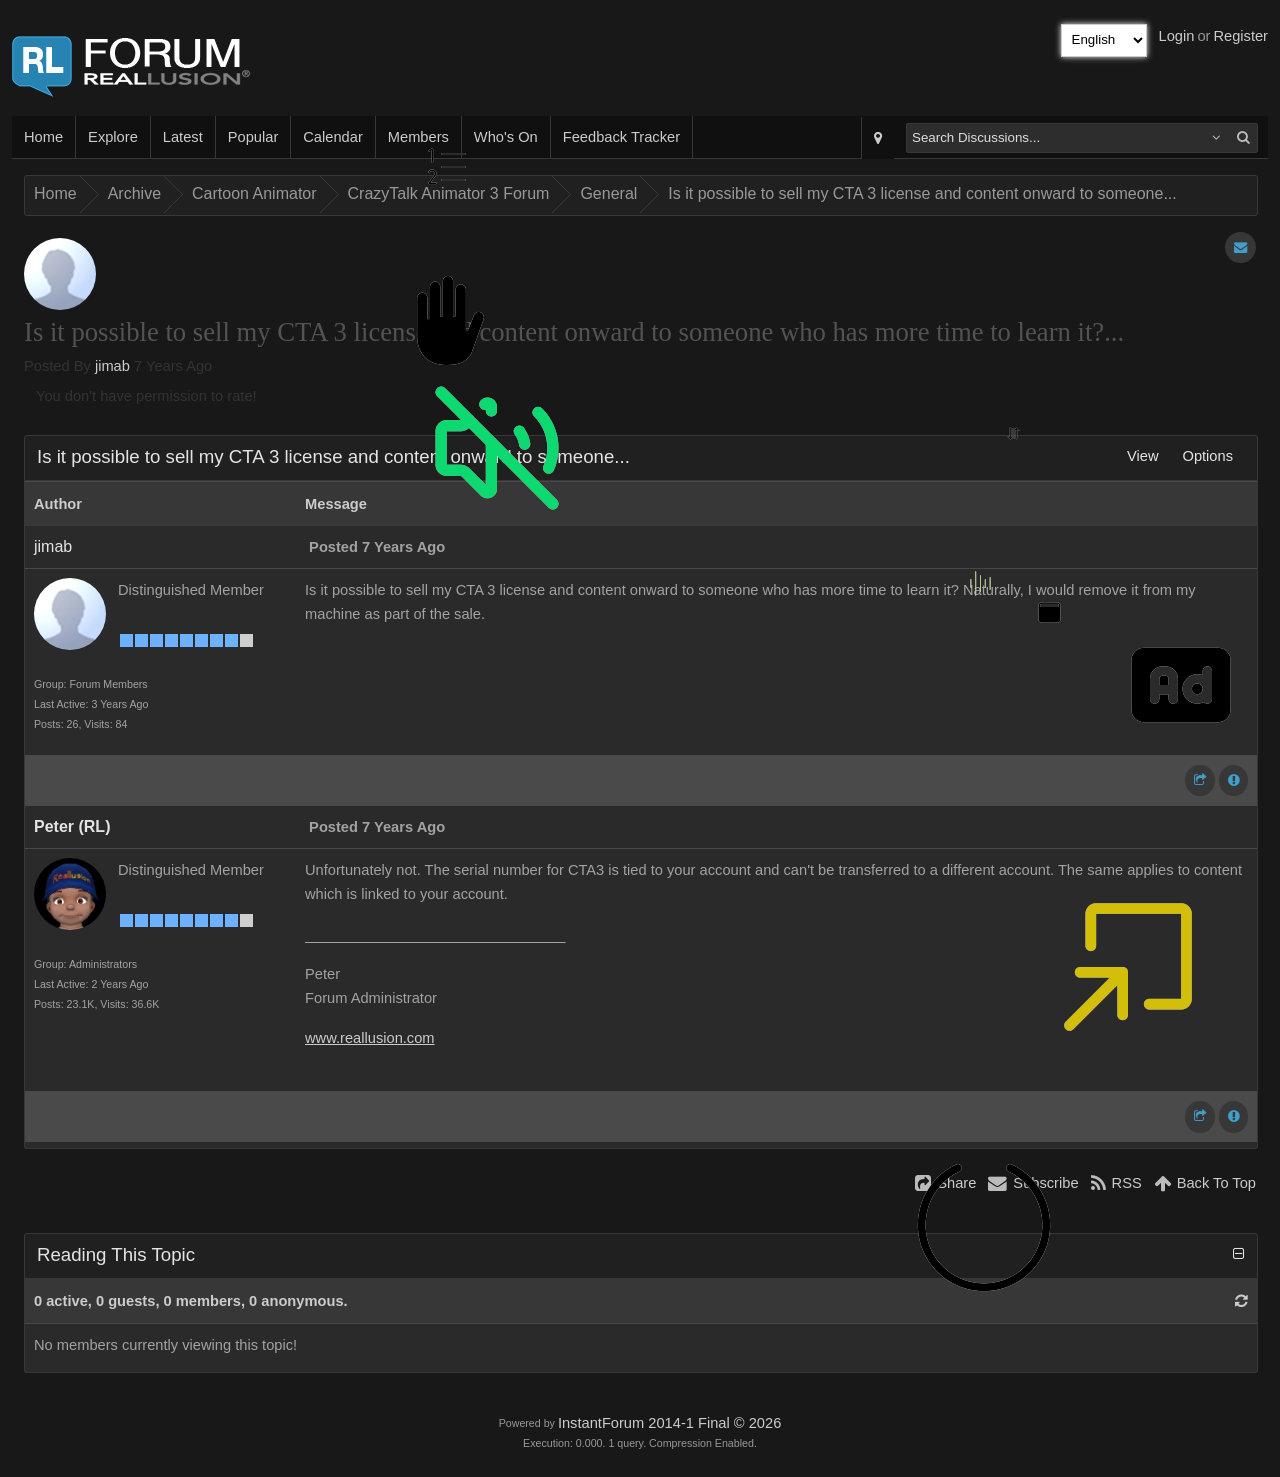 Image resolution: width=1280 pixels, height=1477 pixels. I want to click on mute audio or sound, so click(497, 448).